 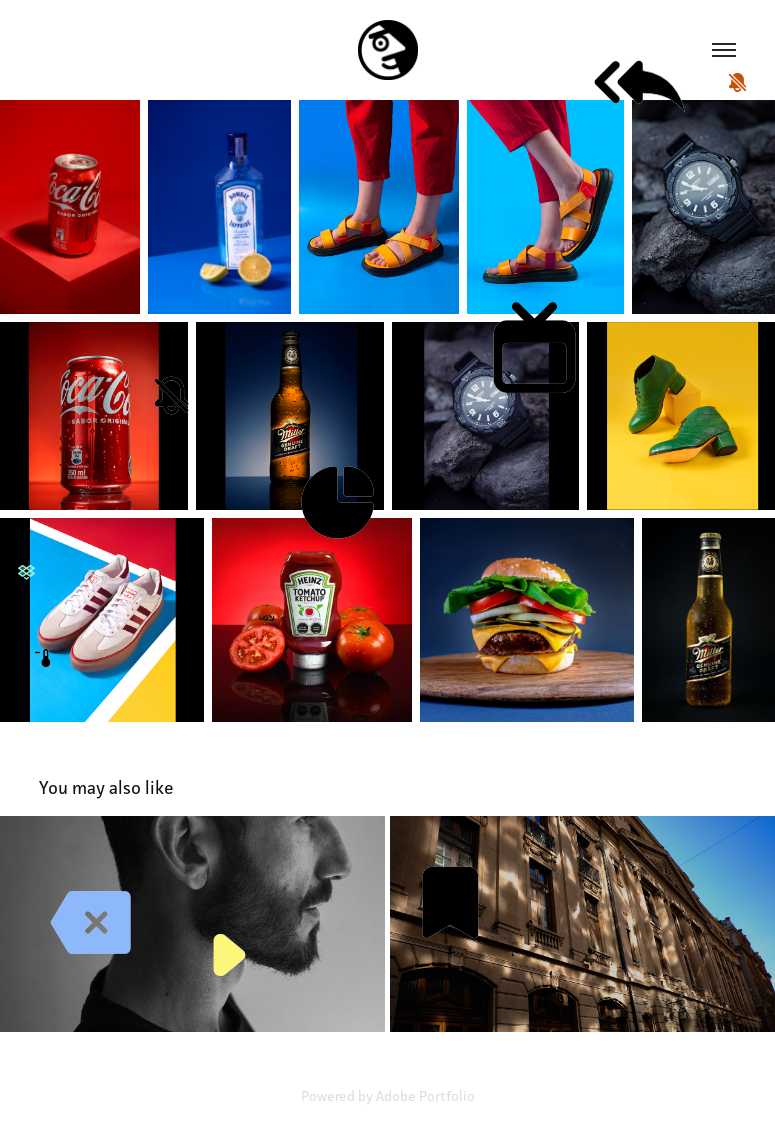 What do you see at coordinates (534, 347) in the screenshot?
I see `access tv or video streaming` at bounding box center [534, 347].